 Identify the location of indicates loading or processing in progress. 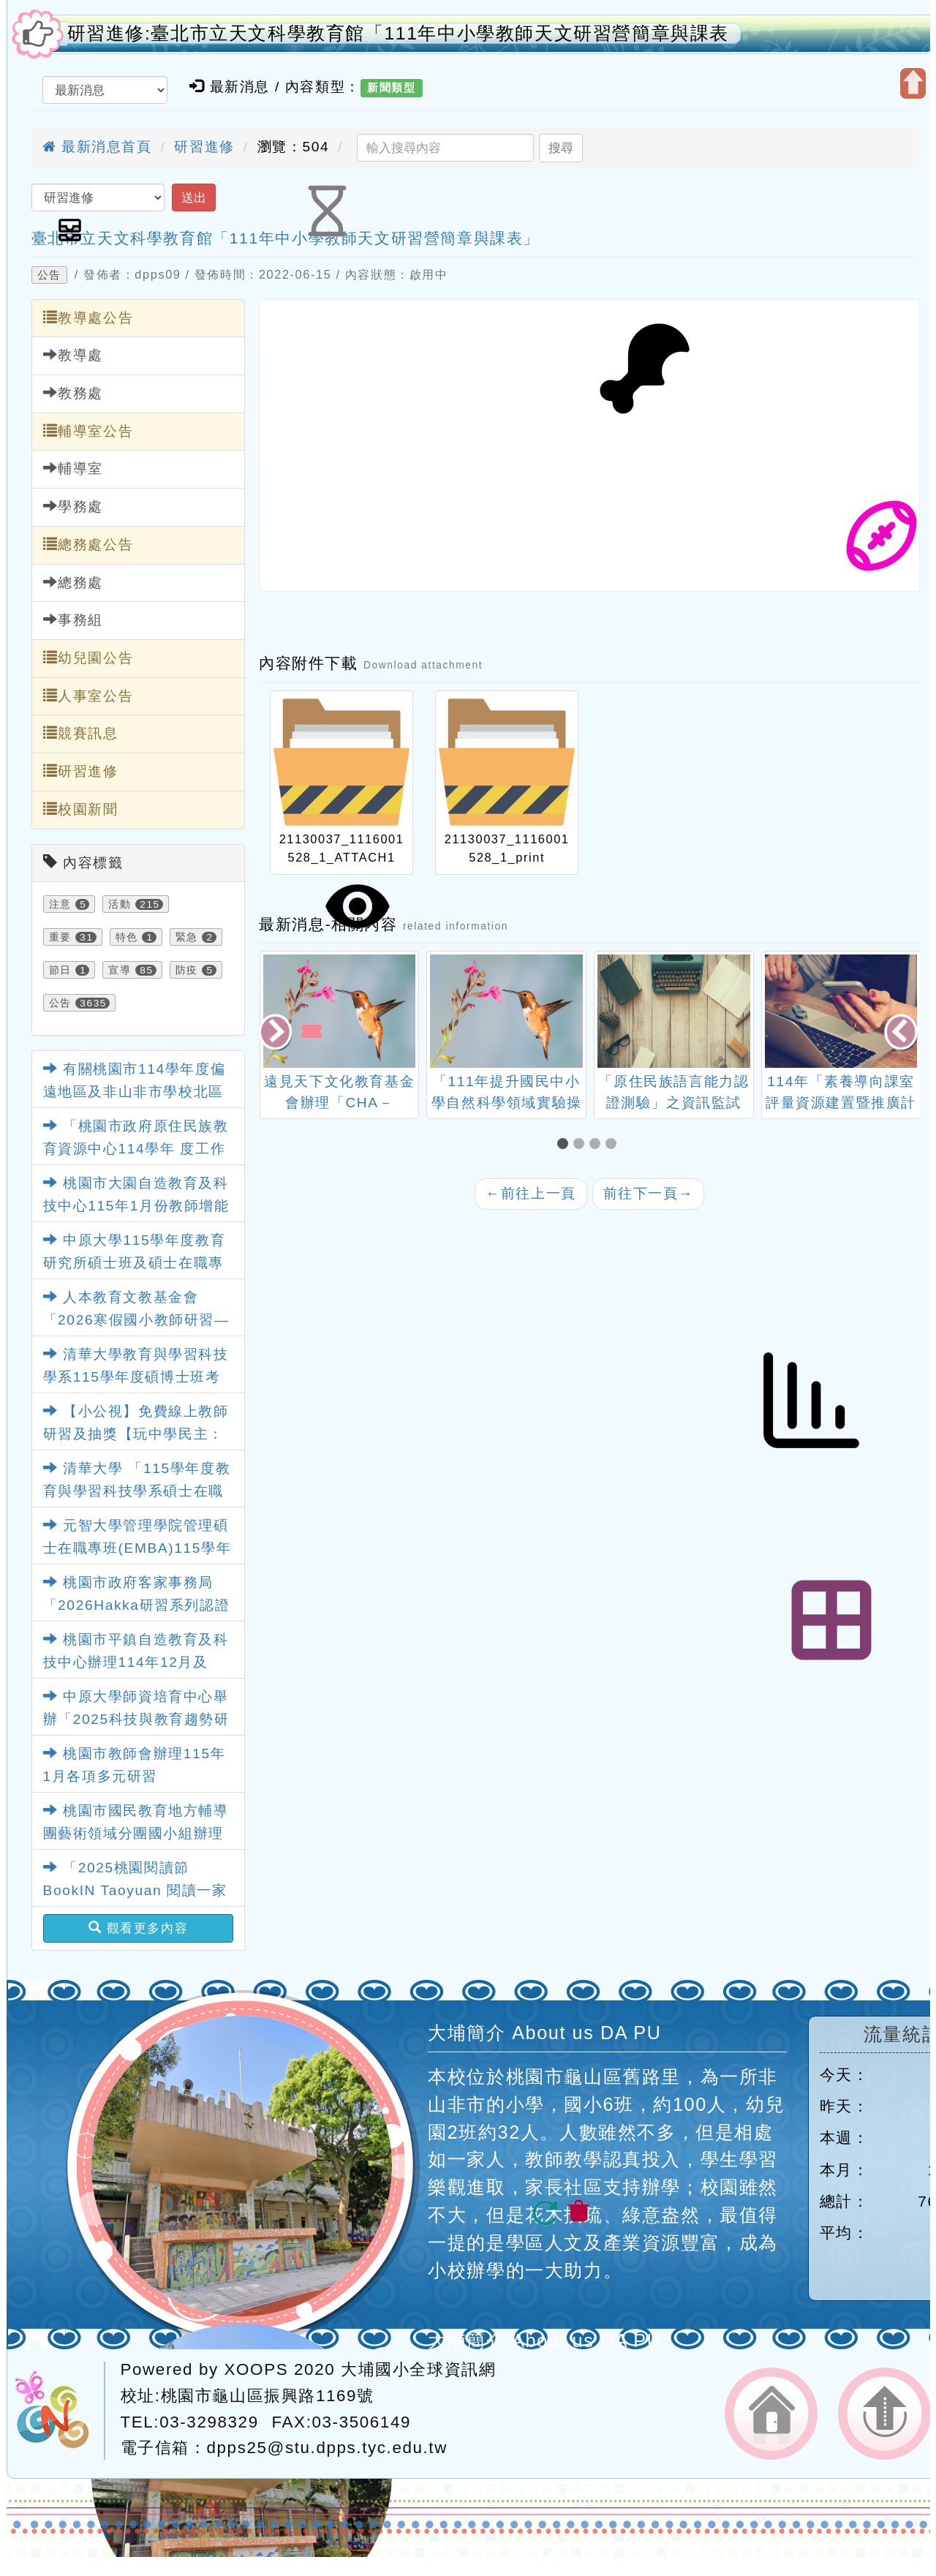
(327, 211).